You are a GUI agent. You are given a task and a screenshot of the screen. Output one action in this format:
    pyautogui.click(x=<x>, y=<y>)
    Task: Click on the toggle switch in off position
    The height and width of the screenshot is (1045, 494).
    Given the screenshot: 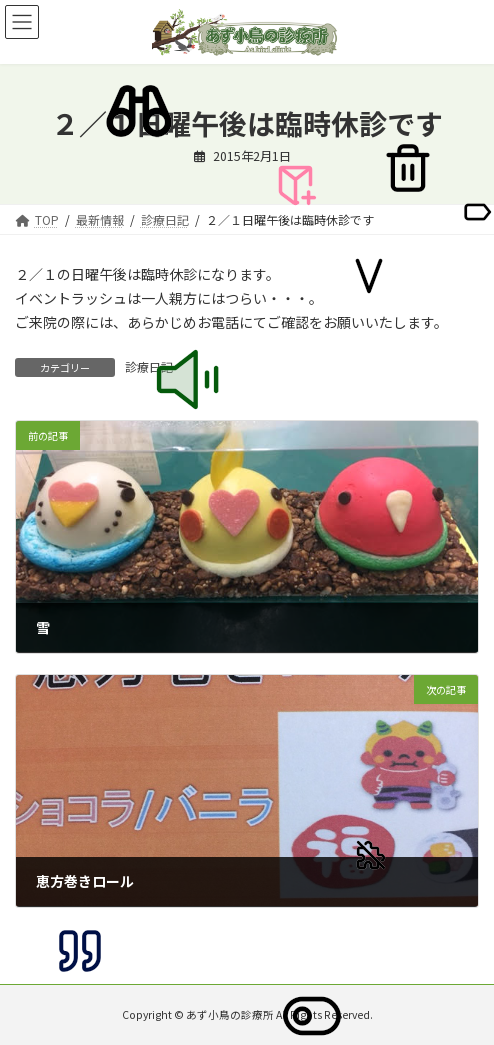 What is the action you would take?
    pyautogui.click(x=312, y=1016)
    